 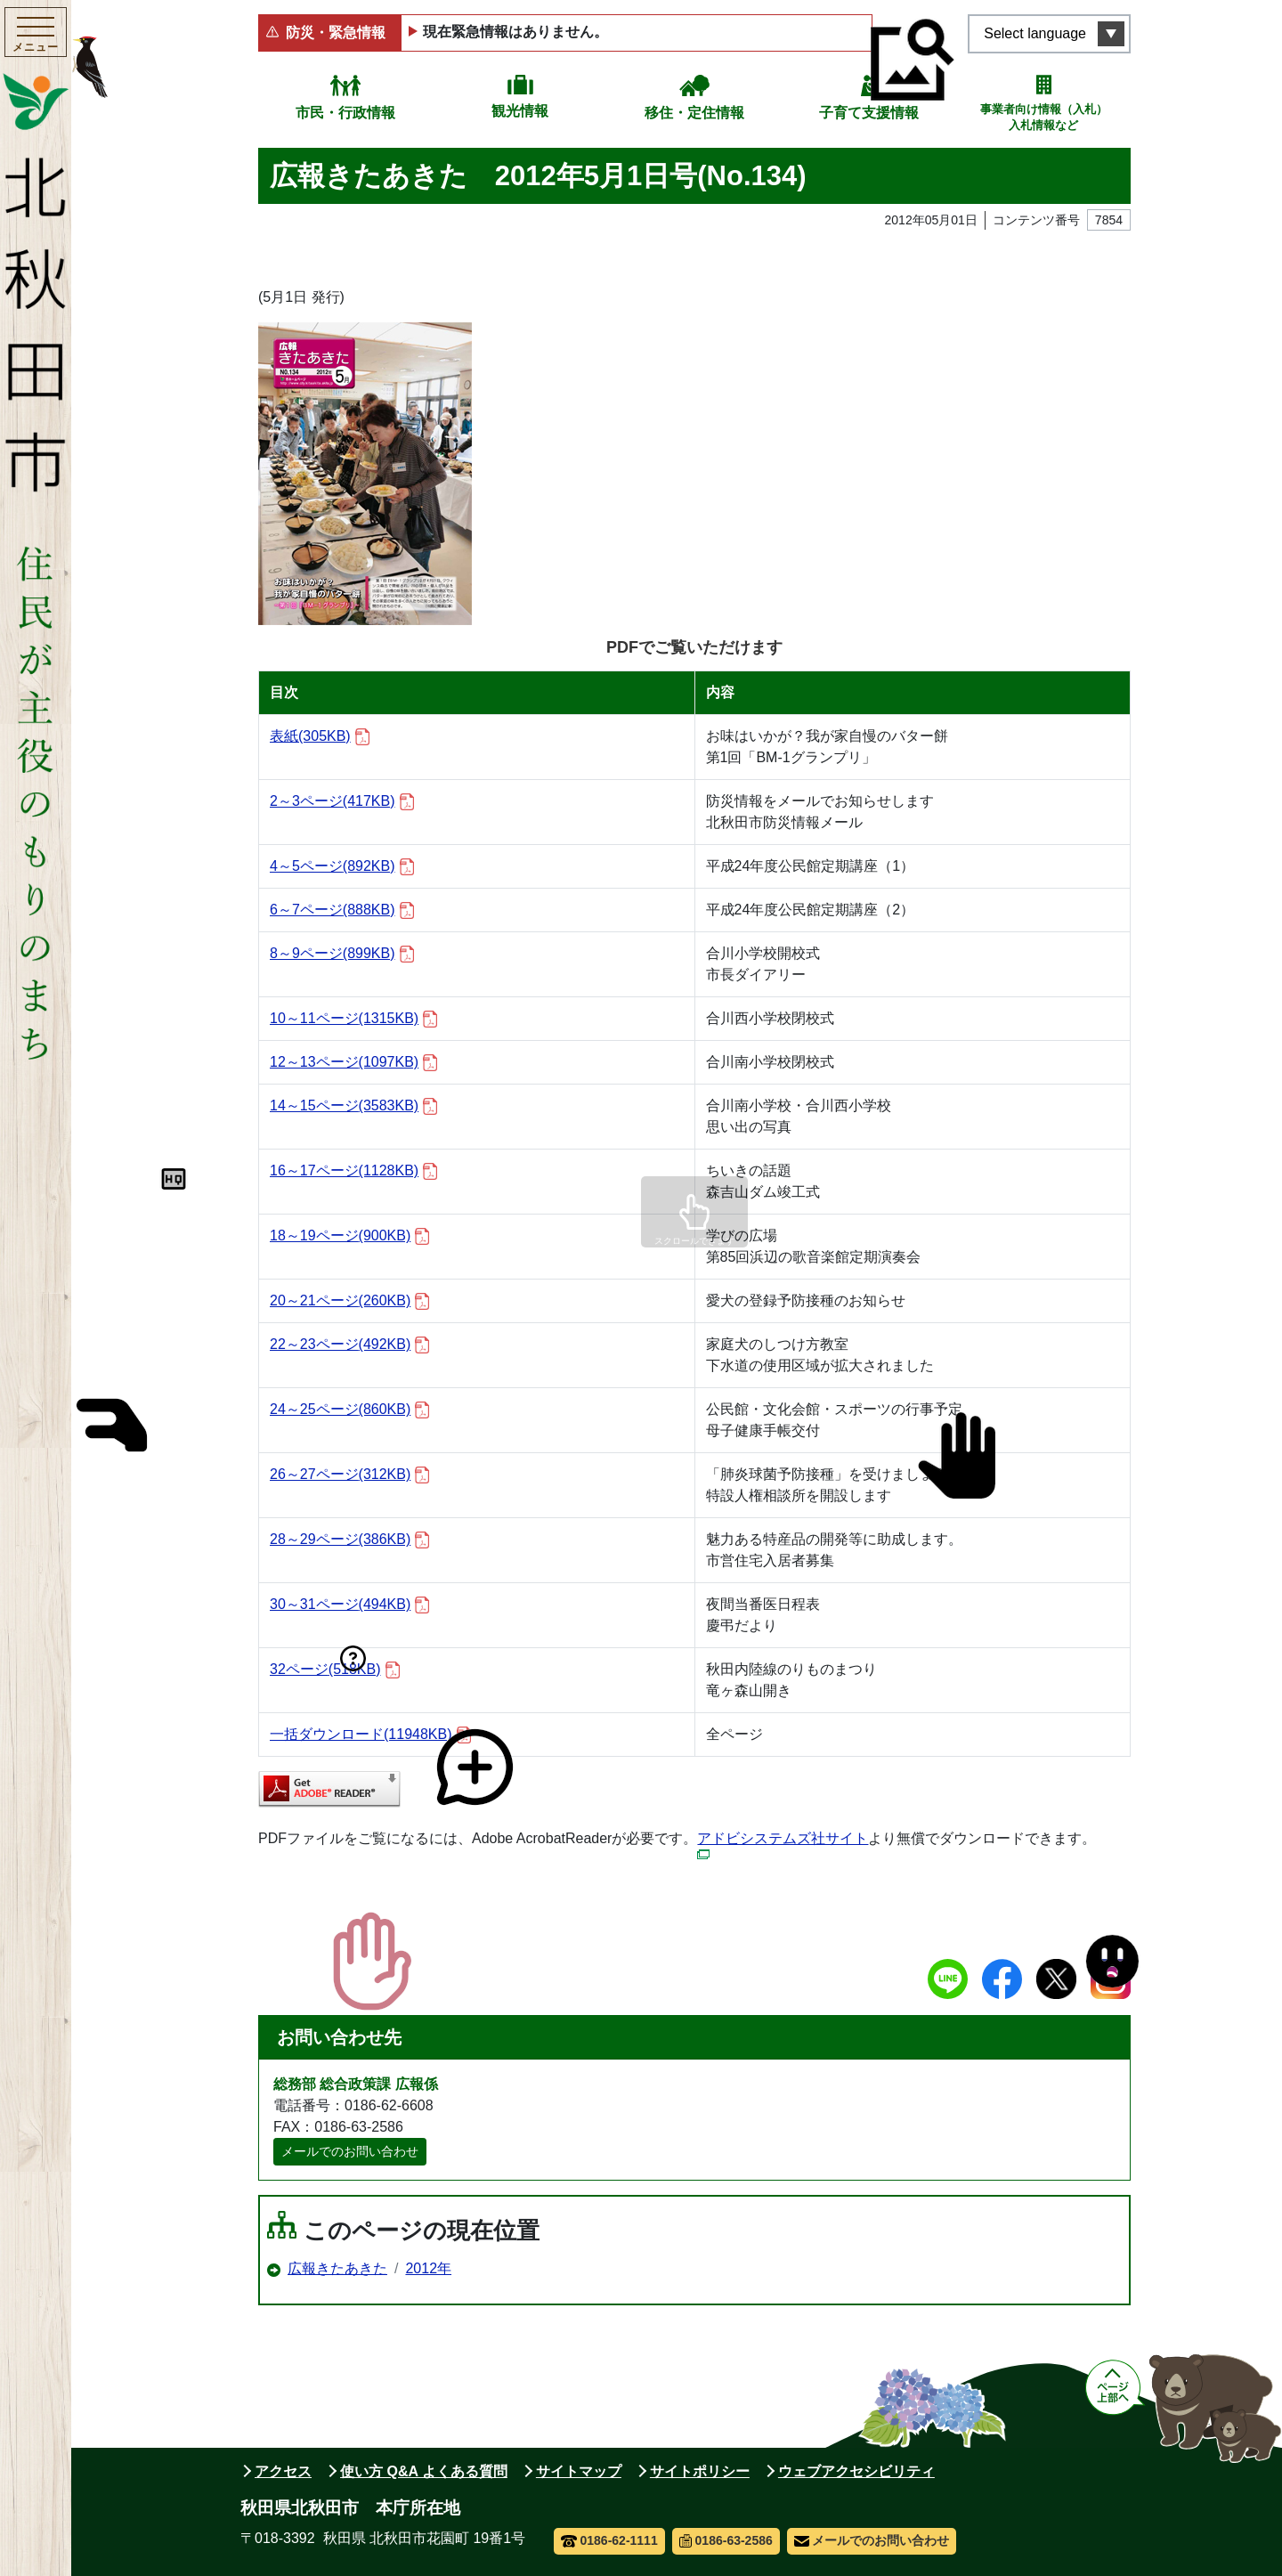 What do you see at coordinates (1112, 1961) in the screenshot?
I see `indicates an electrical outlet or power socket` at bounding box center [1112, 1961].